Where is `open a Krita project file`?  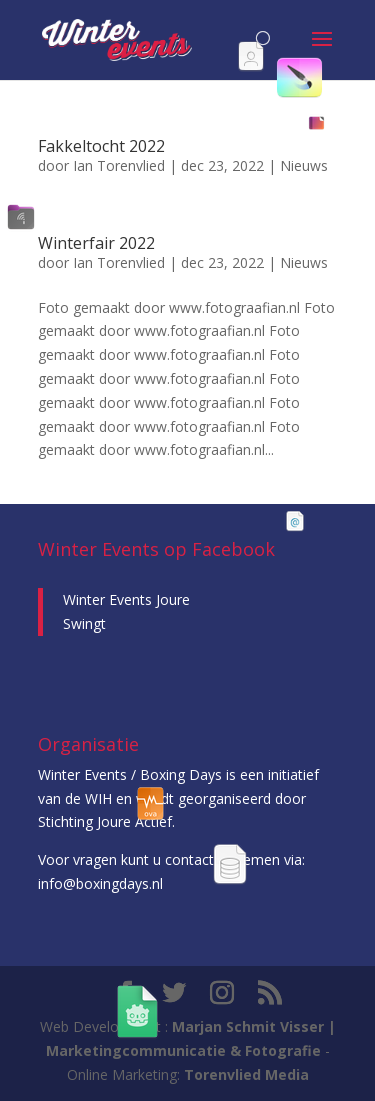 open a Krita project file is located at coordinates (299, 76).